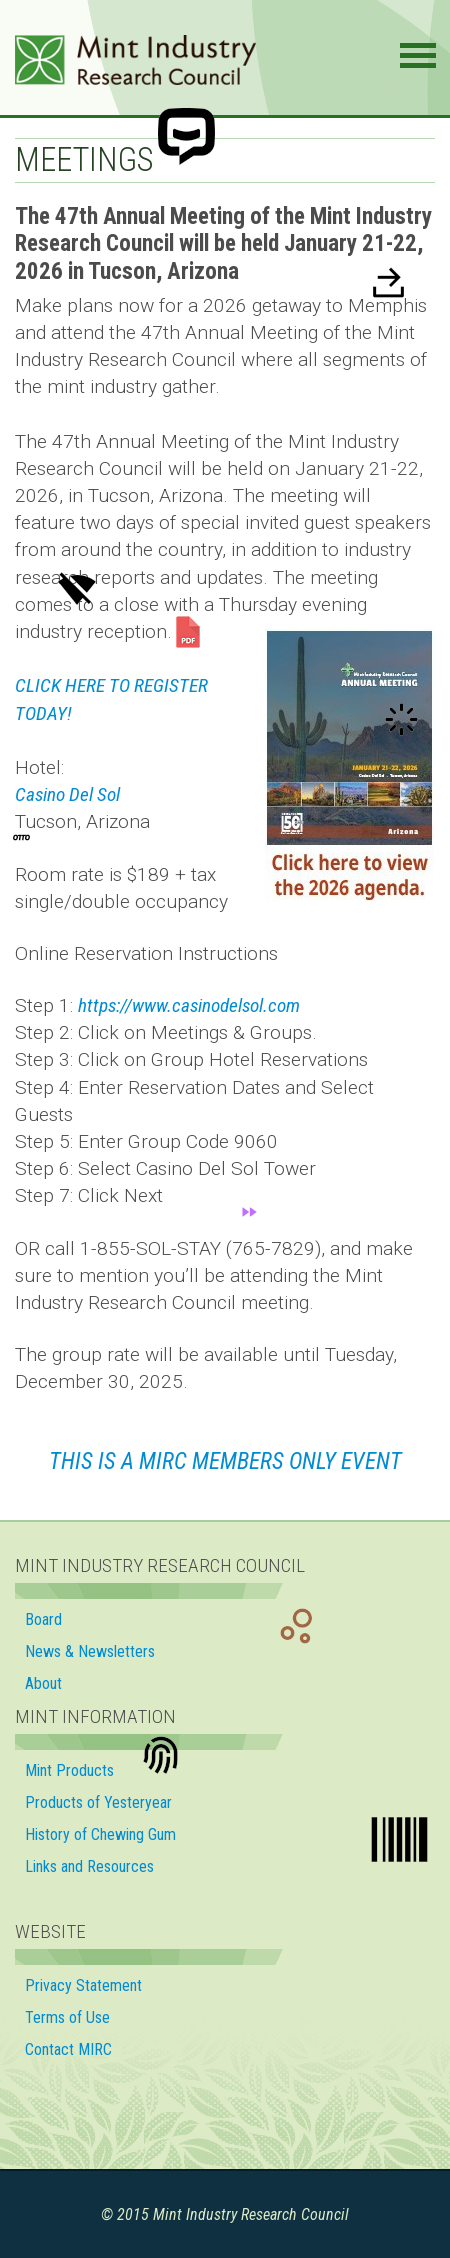 The height and width of the screenshot is (2258, 450). I want to click on visit the OTTO online shopping platform, so click(21, 837).